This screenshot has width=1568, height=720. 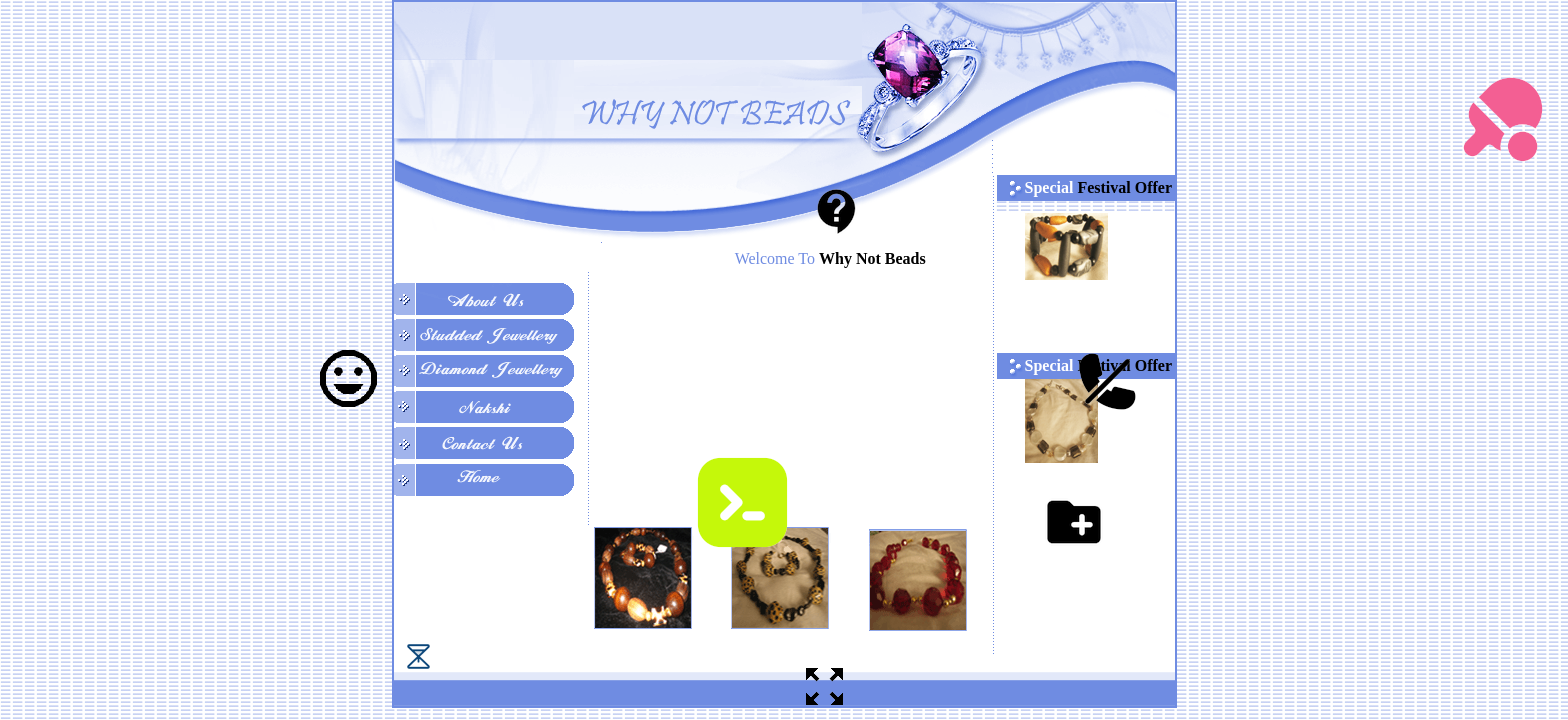 I want to click on expand to fullscreen view, so click(x=824, y=686).